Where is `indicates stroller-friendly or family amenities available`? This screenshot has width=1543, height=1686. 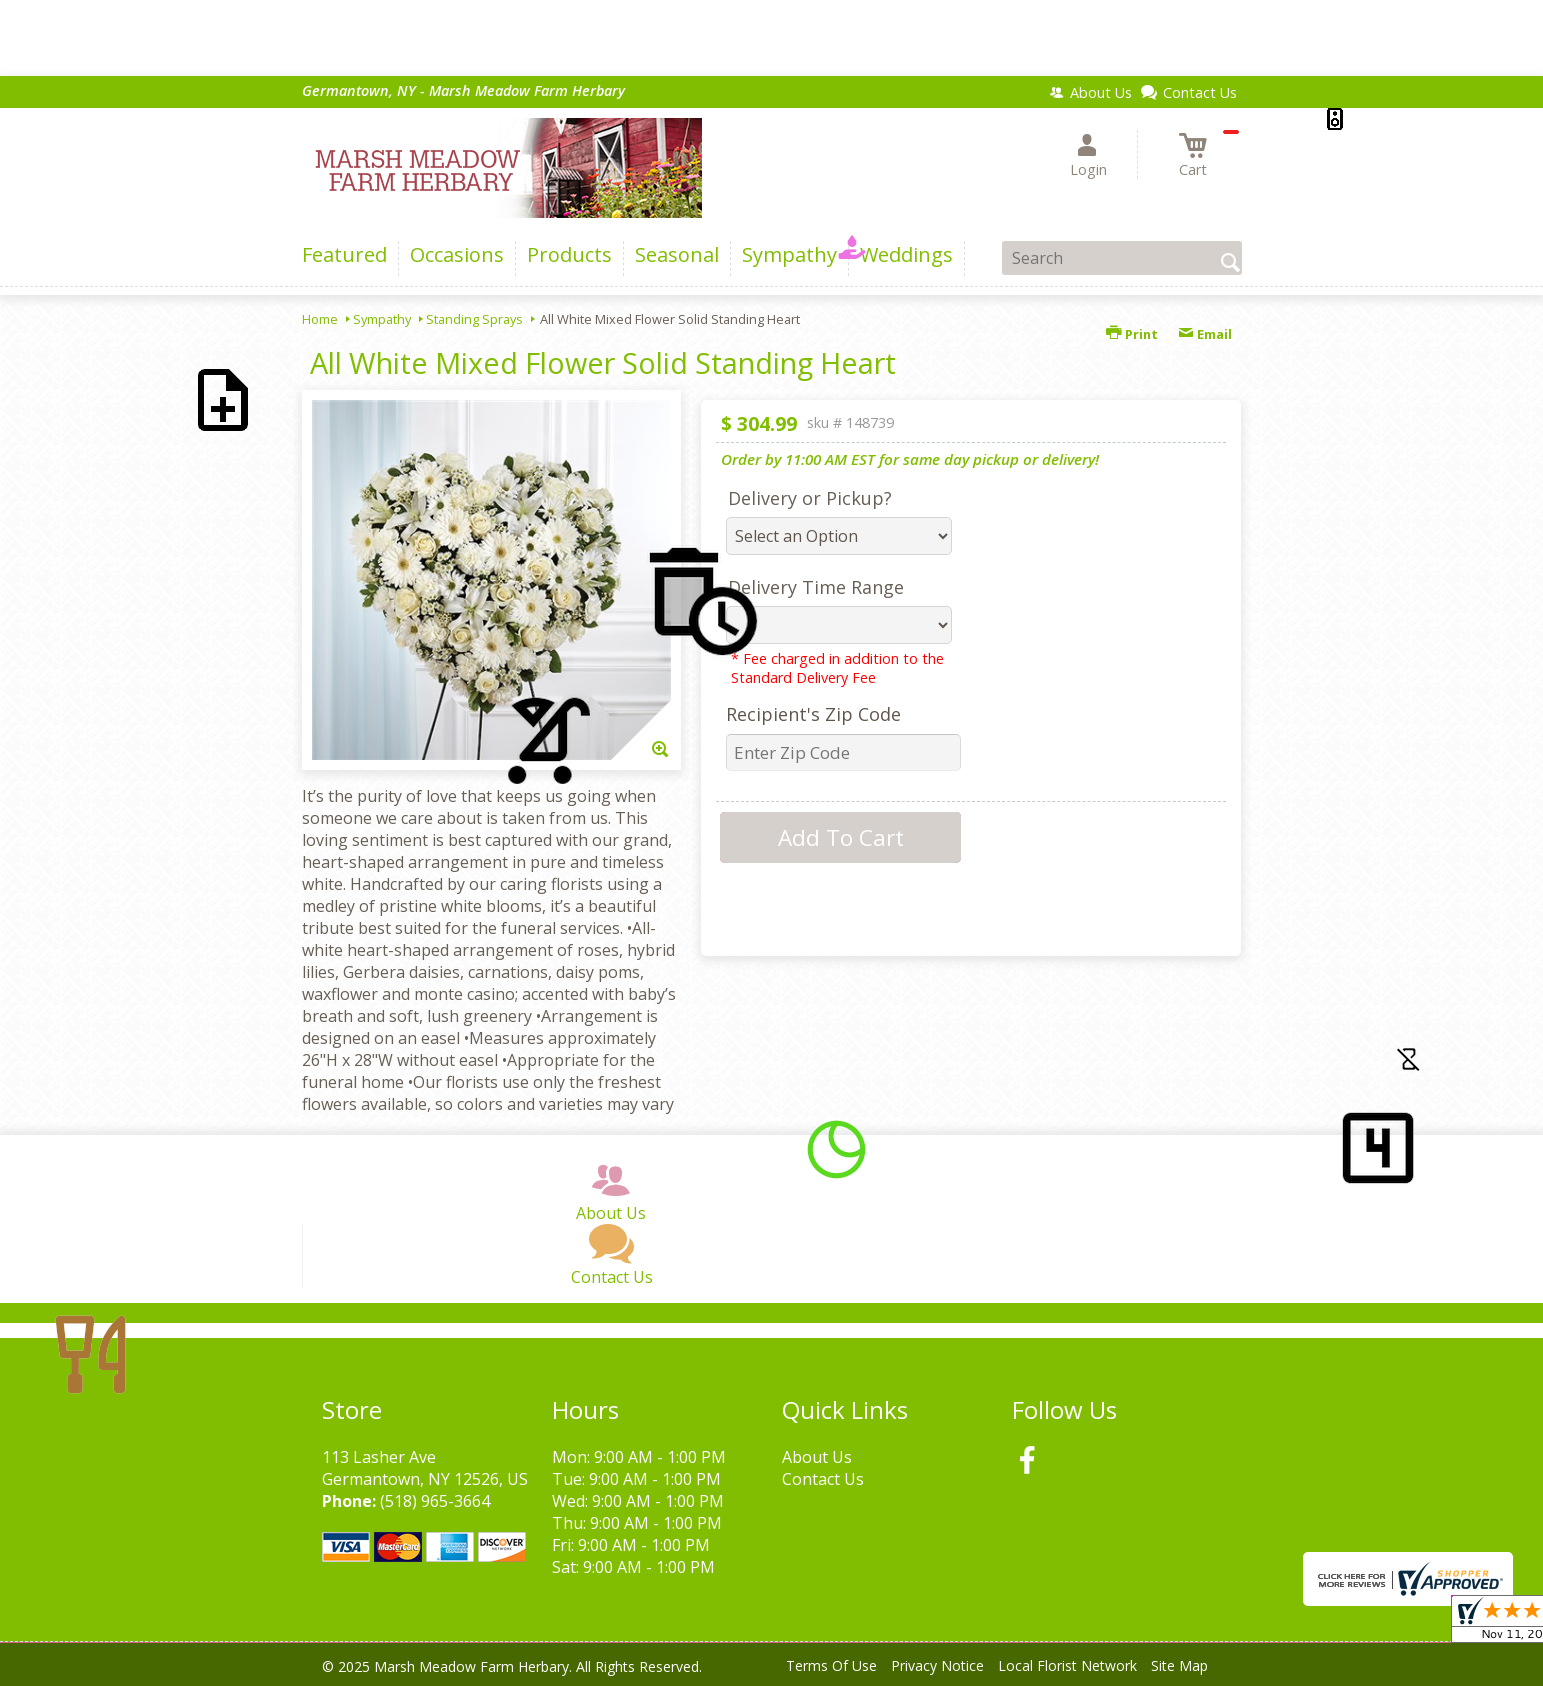 indicates stroller-friendly or family amenities available is located at coordinates (544, 738).